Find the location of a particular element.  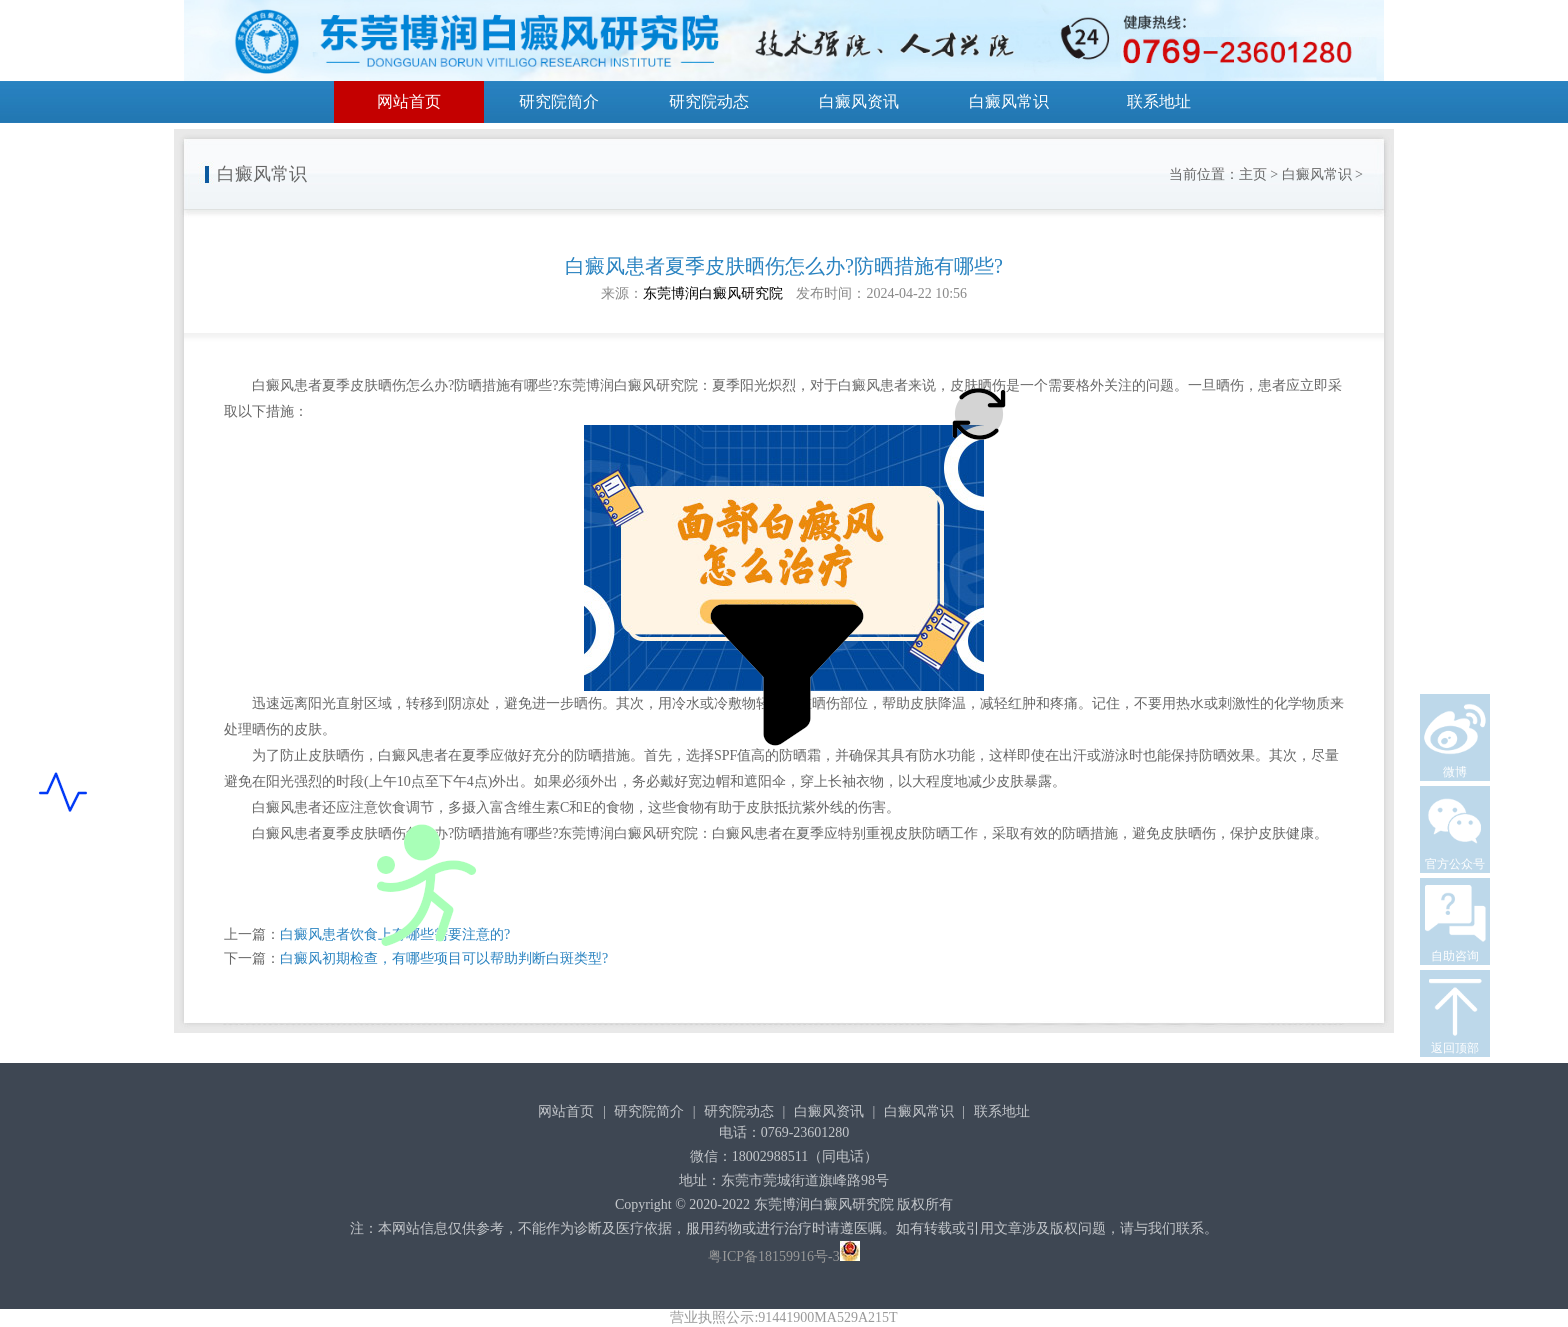

refresh or reload content is located at coordinates (979, 414).